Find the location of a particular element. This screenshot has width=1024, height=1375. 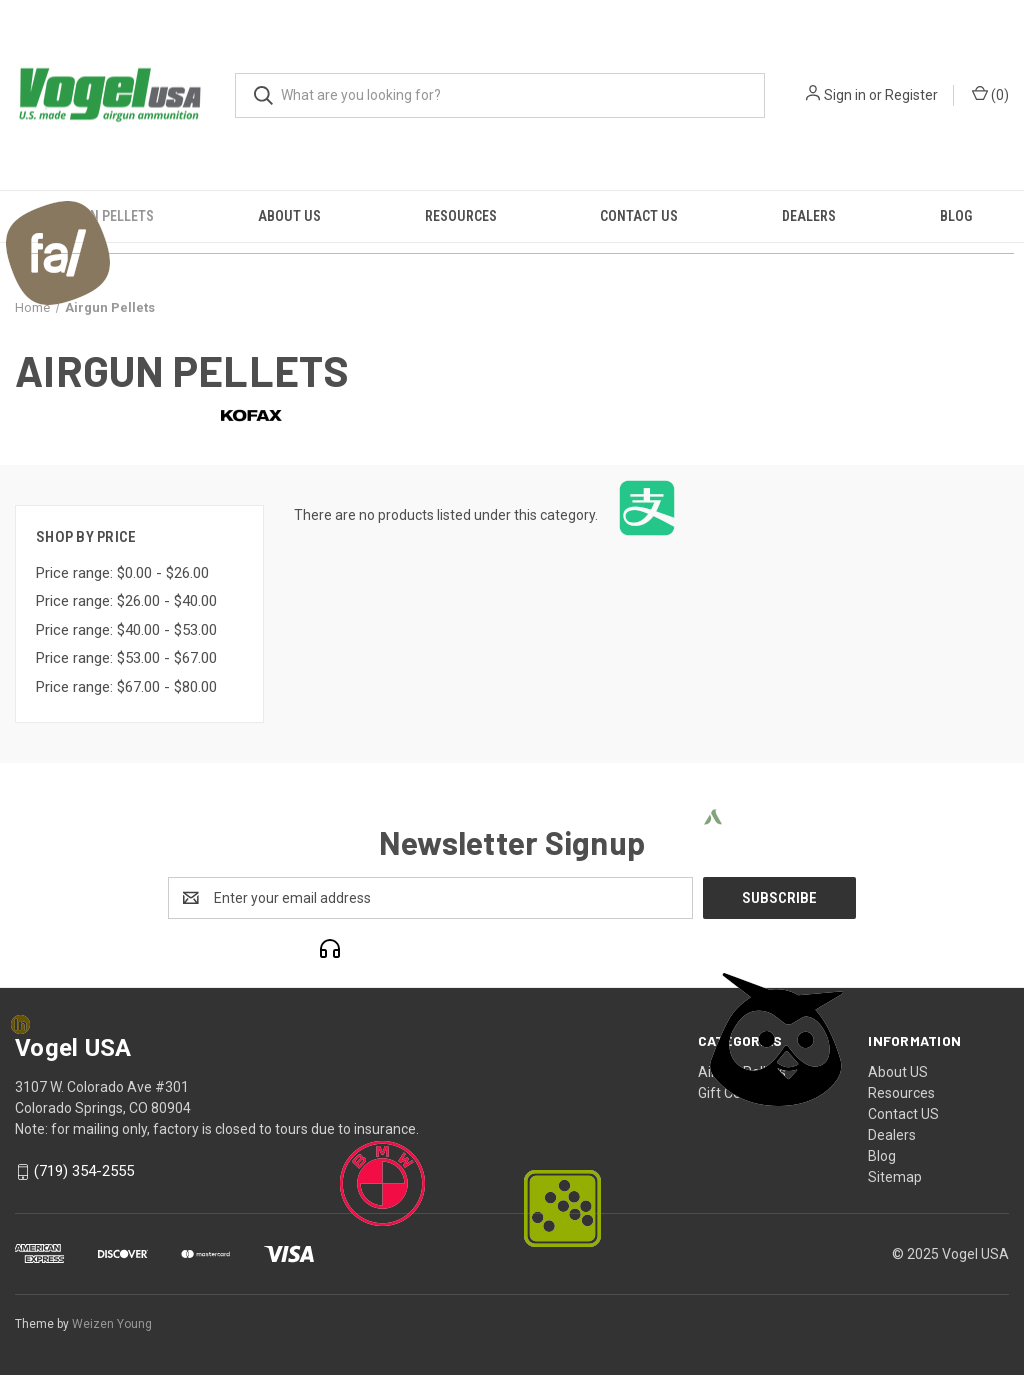

LogMeIn brand logo is located at coordinates (20, 1024).